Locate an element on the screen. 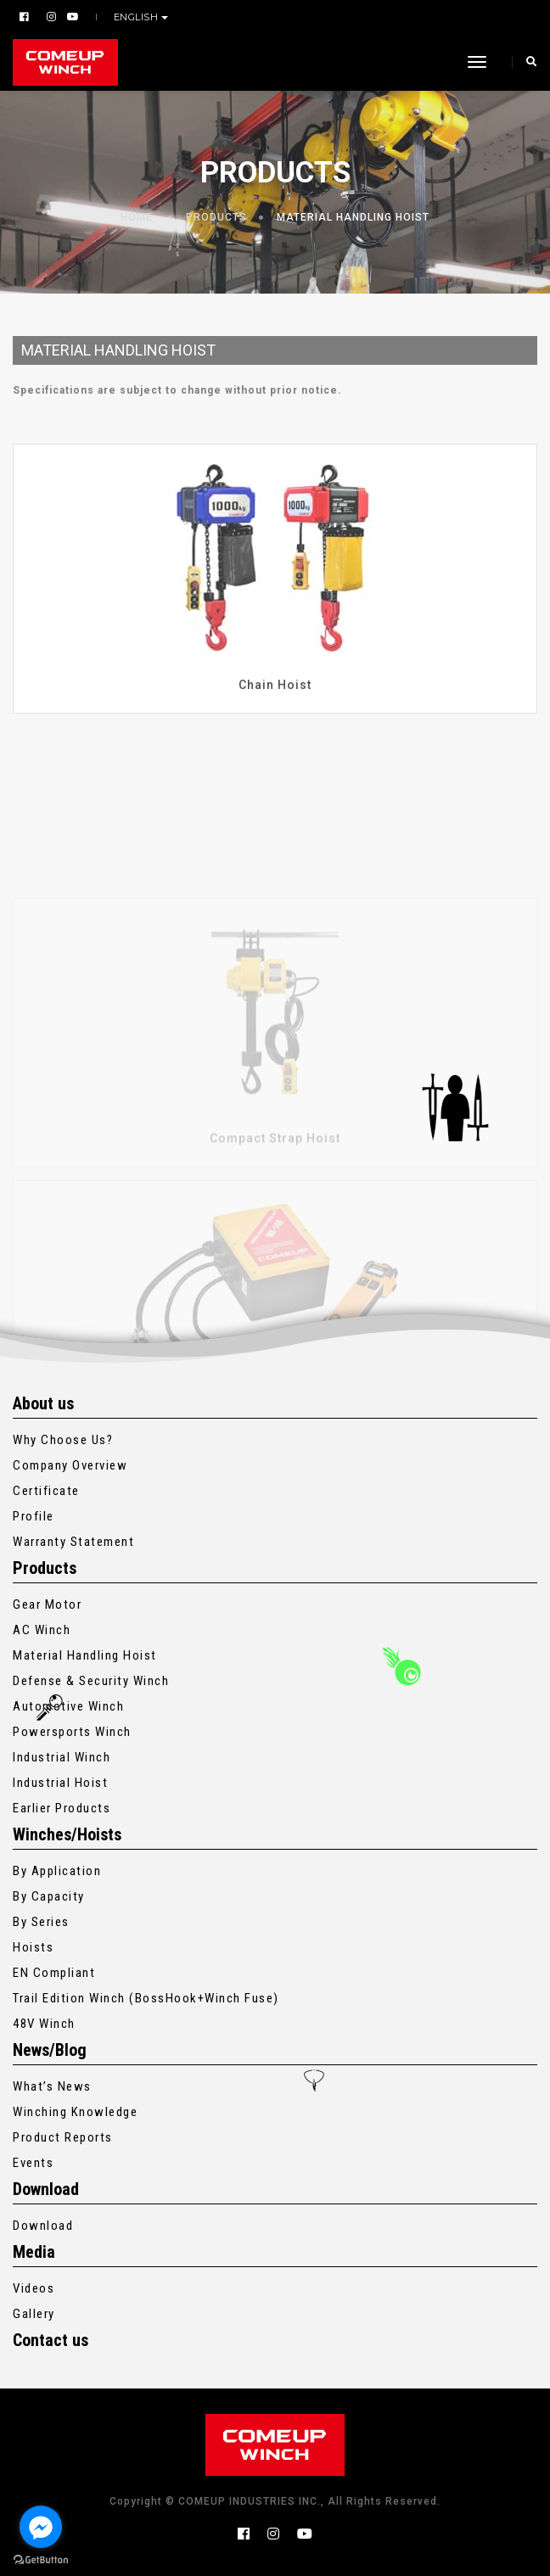 The width and height of the screenshot is (550, 2576). select the master-of-arms character class is located at coordinates (454, 1107).